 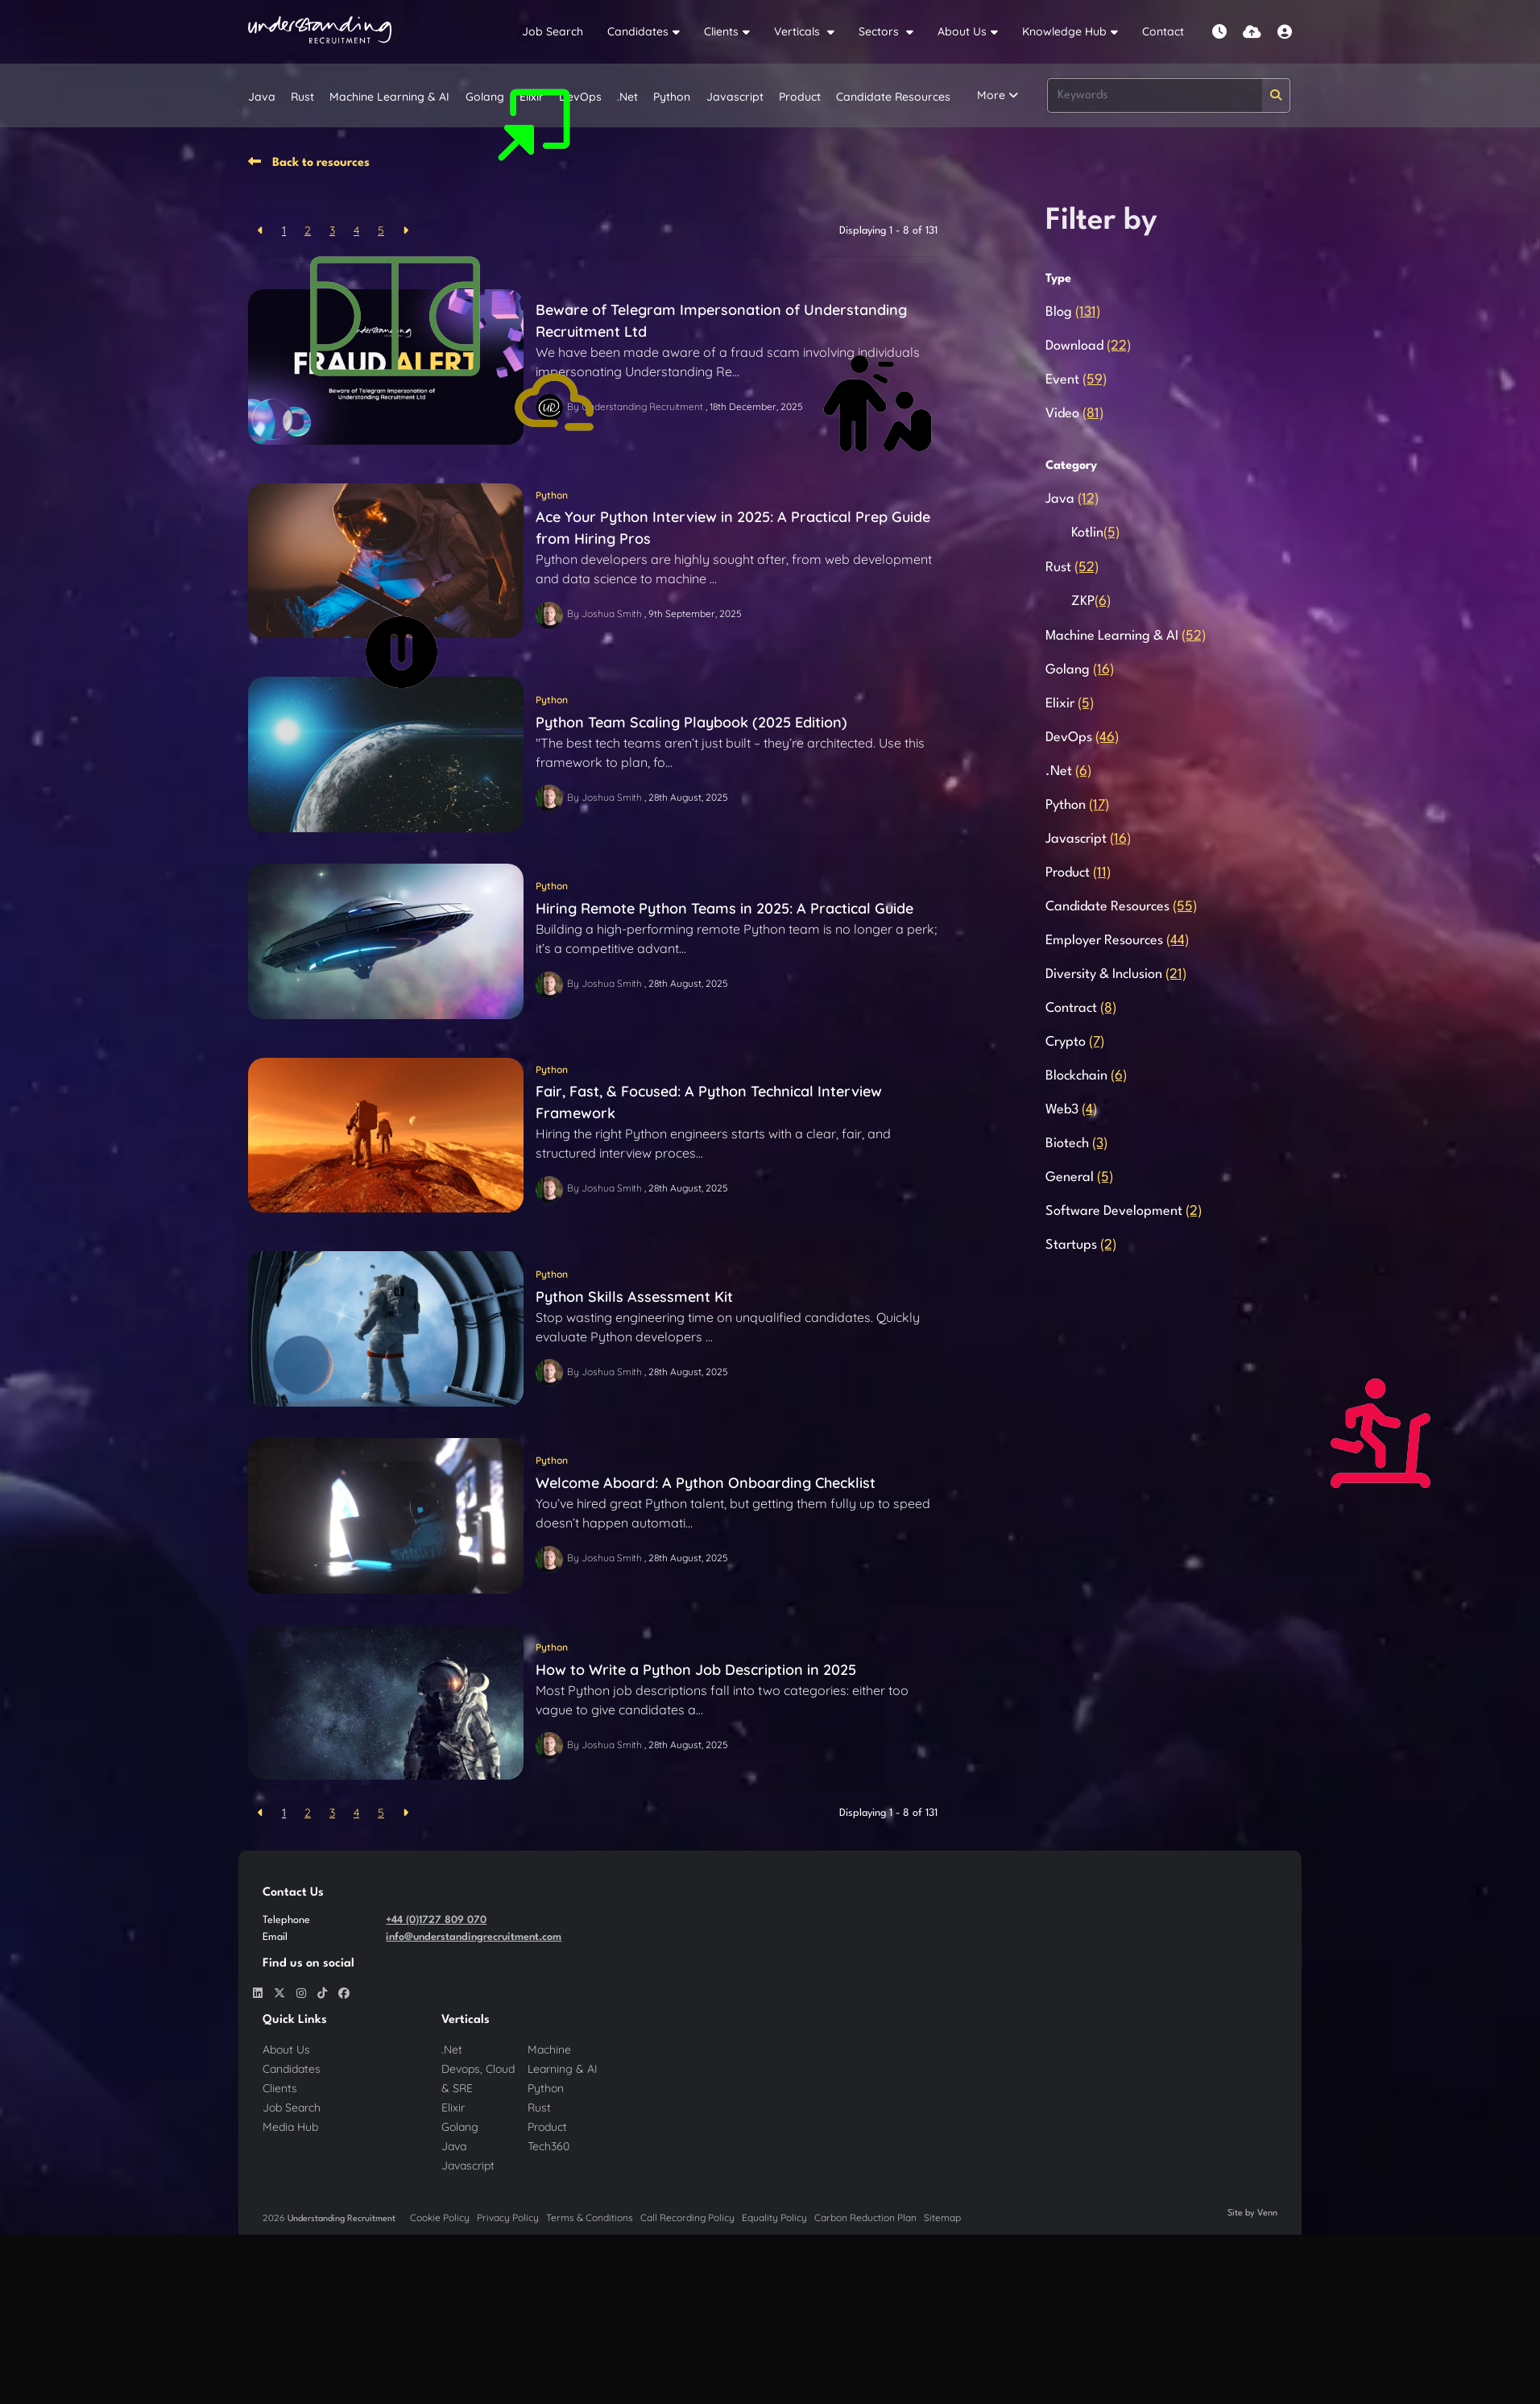 I want to click on remove from cloud storage, so click(x=554, y=402).